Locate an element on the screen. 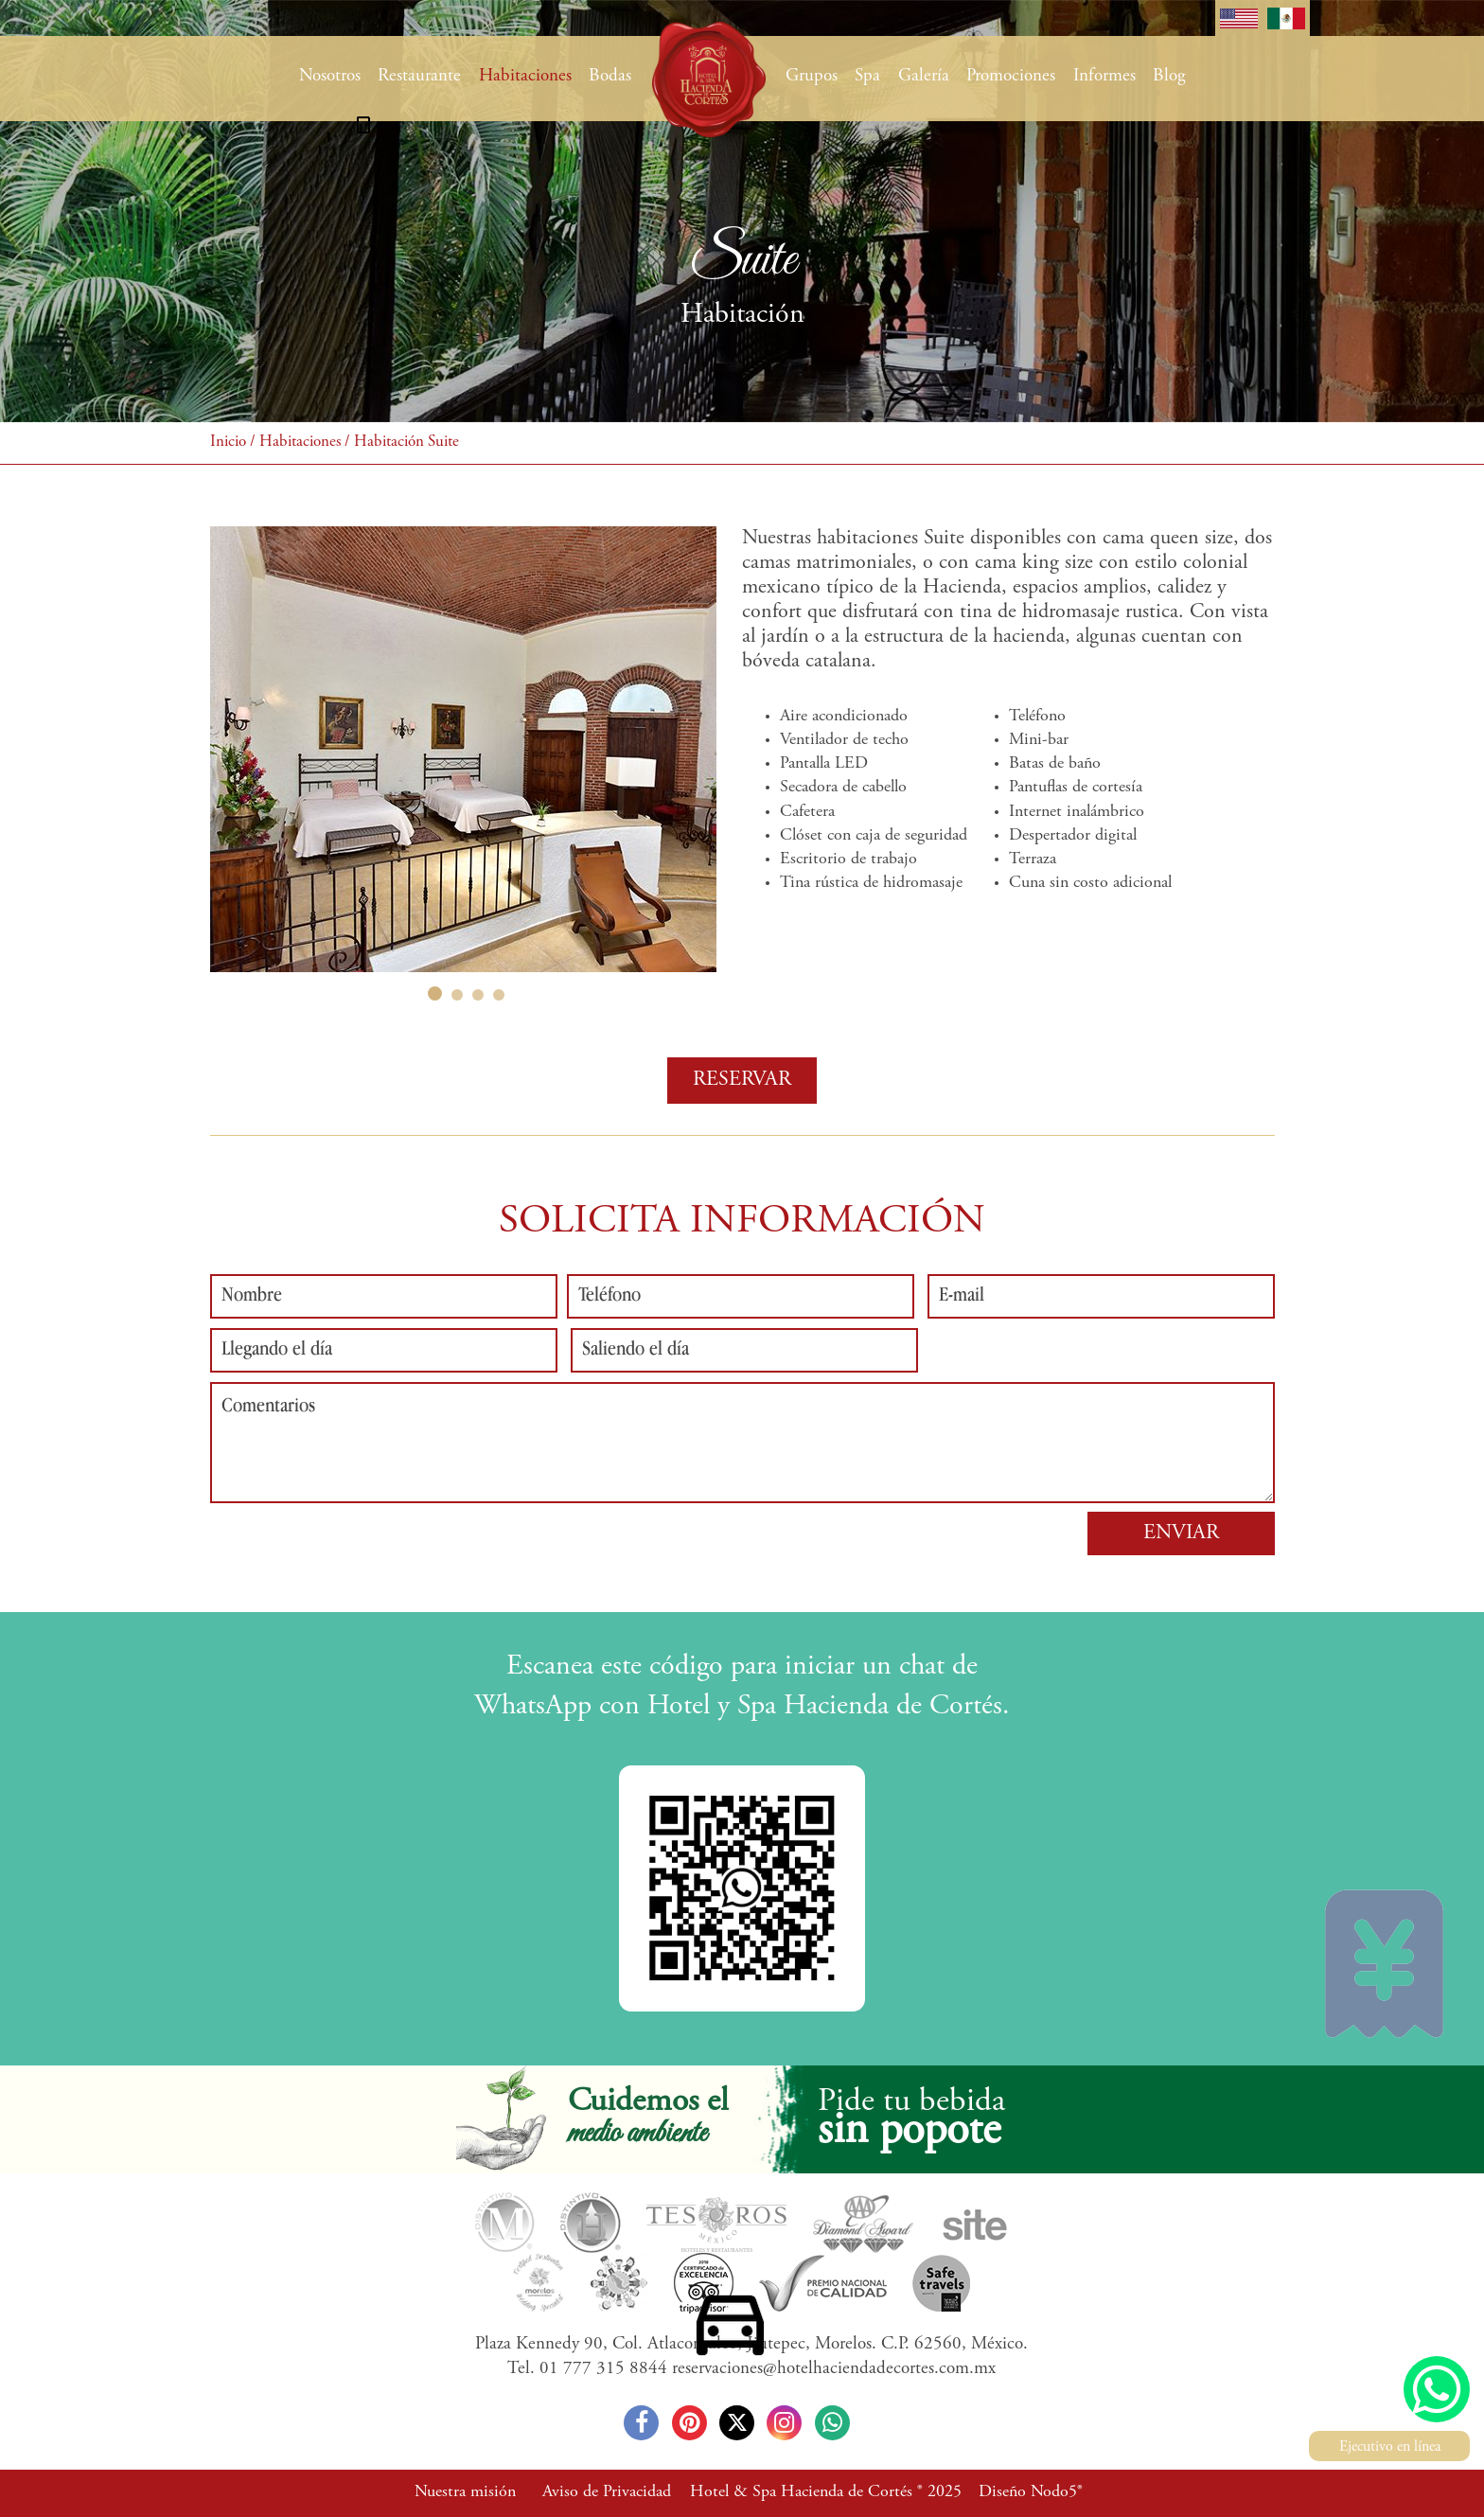  view yen currency receipt is located at coordinates (1384, 1963).